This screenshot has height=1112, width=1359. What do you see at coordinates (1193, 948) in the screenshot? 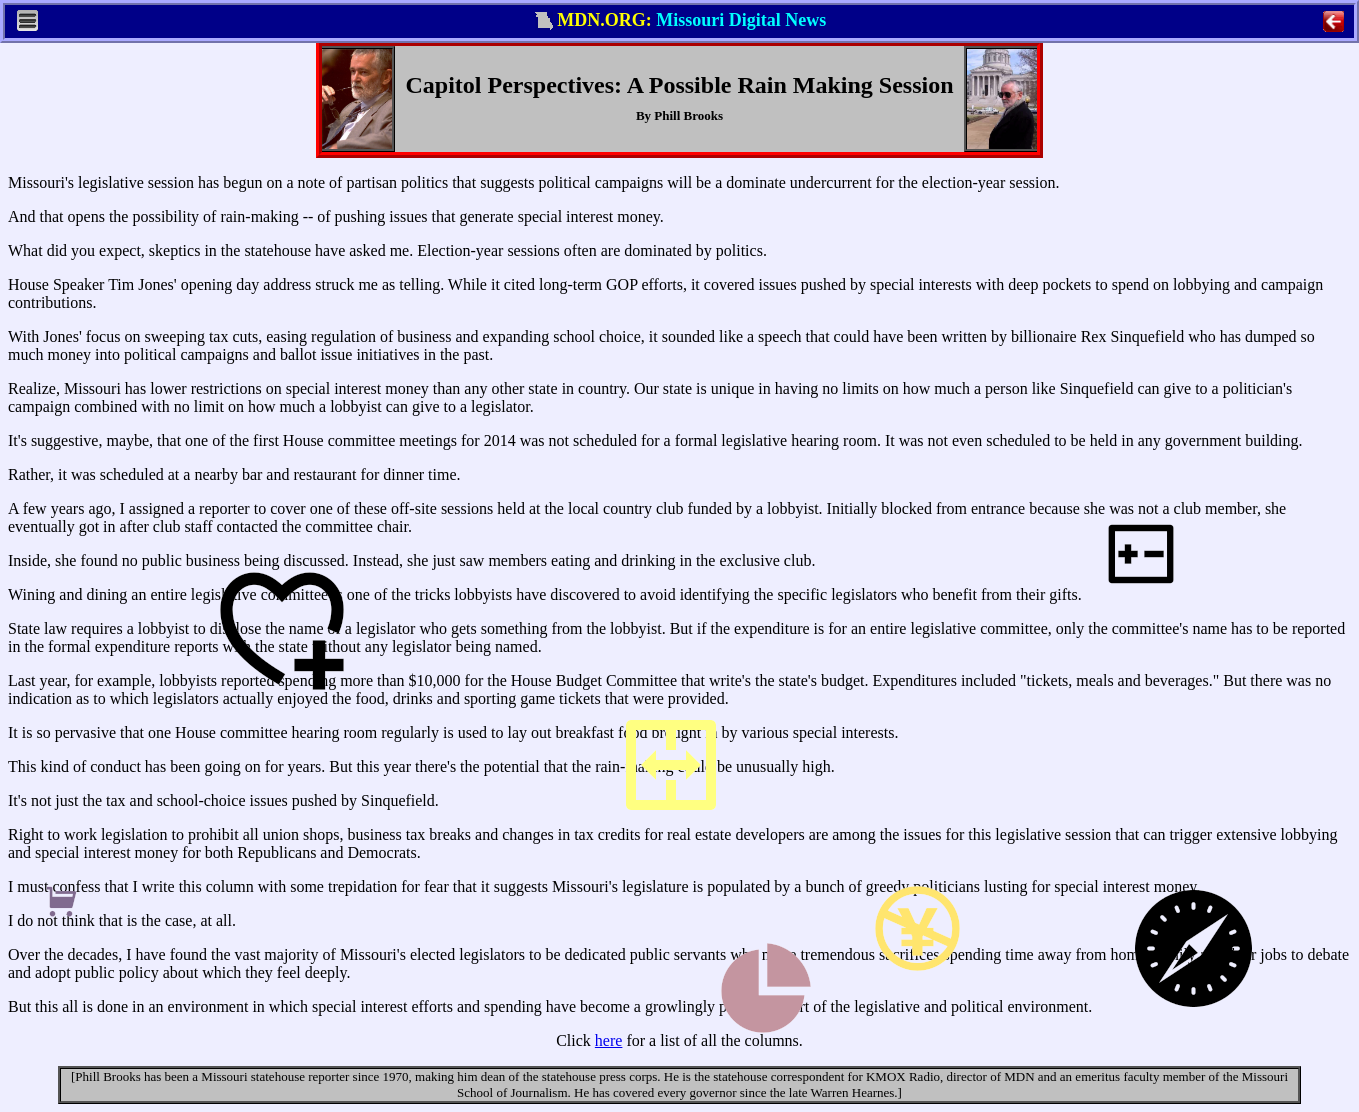
I see `open Safari web browser` at bounding box center [1193, 948].